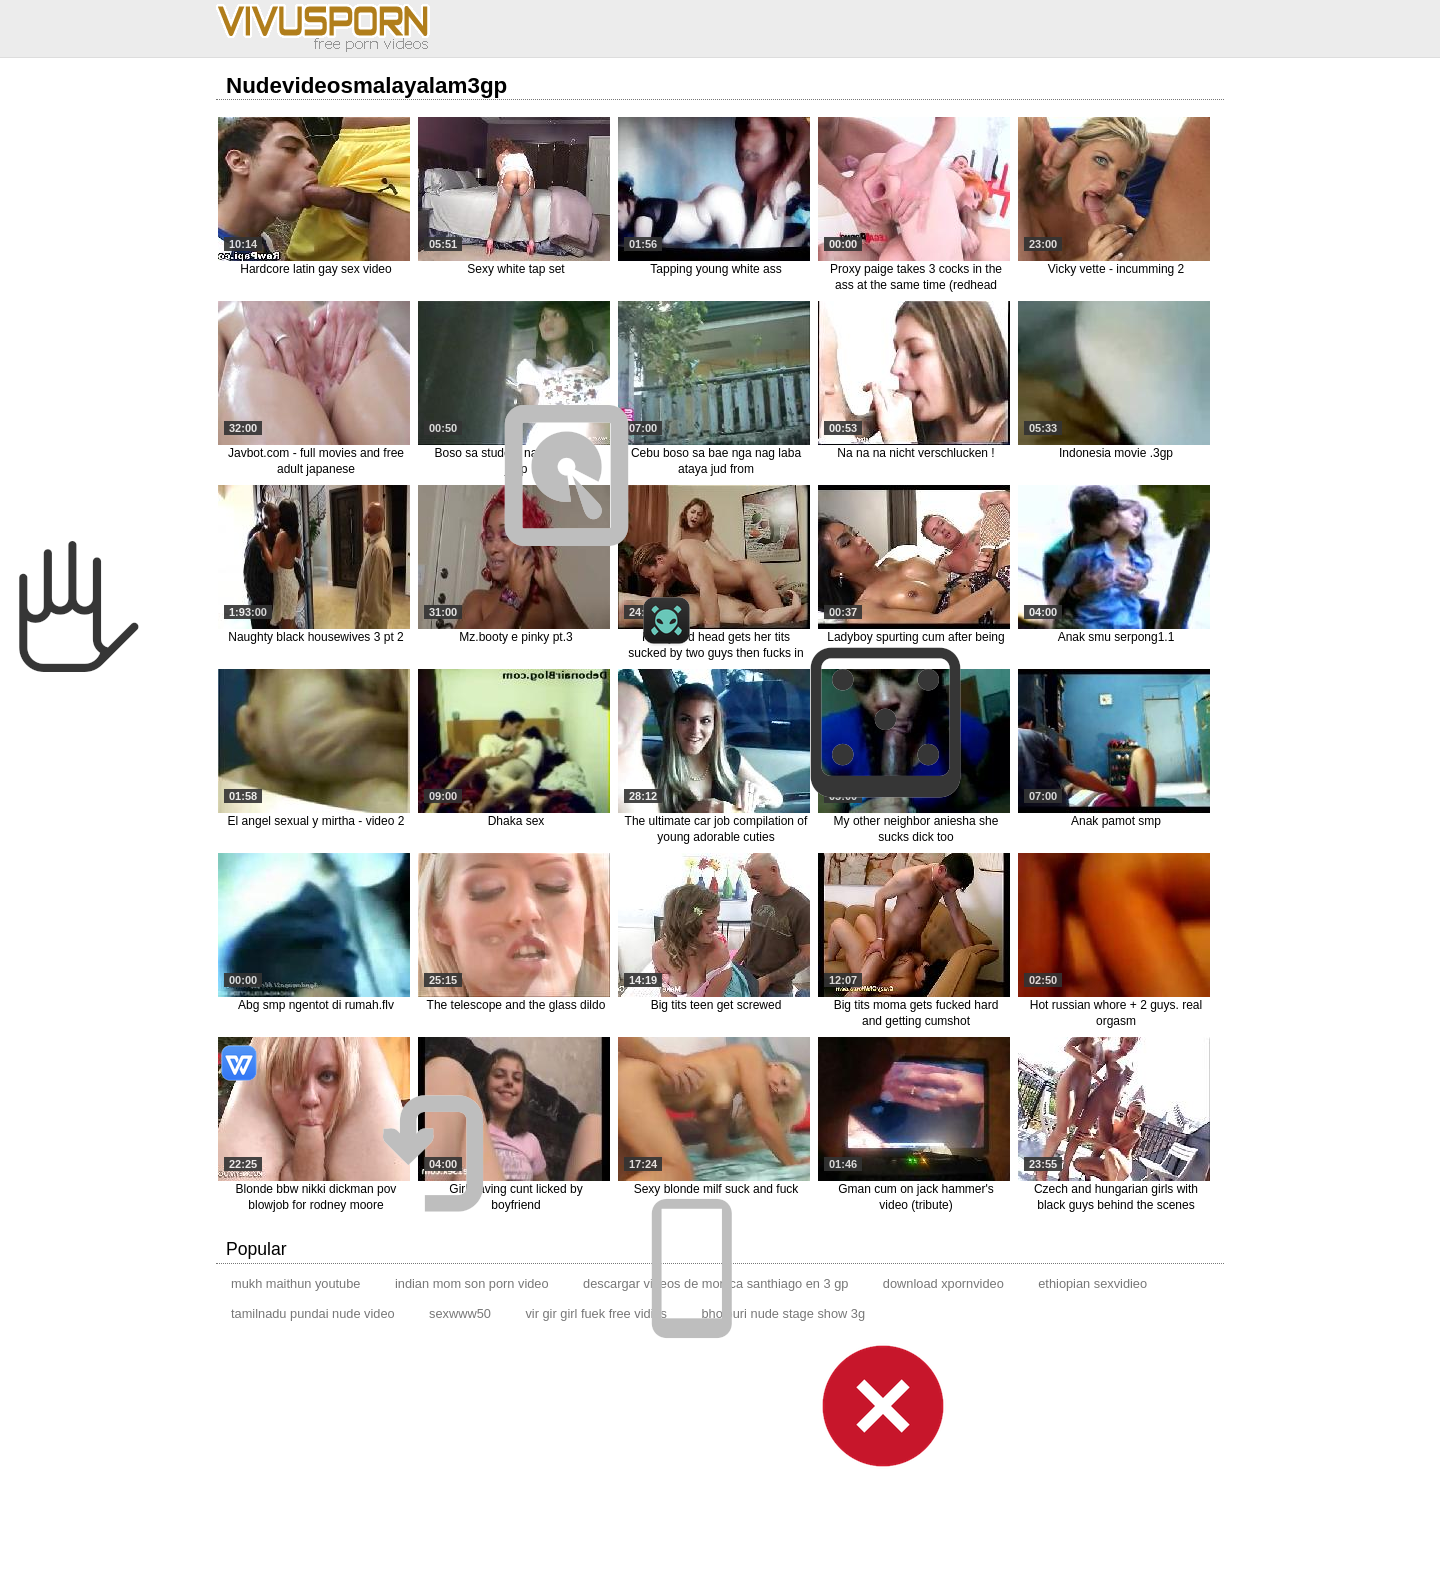 Image resolution: width=1440 pixels, height=1591 pixels. I want to click on launch tali dice game, so click(885, 722).